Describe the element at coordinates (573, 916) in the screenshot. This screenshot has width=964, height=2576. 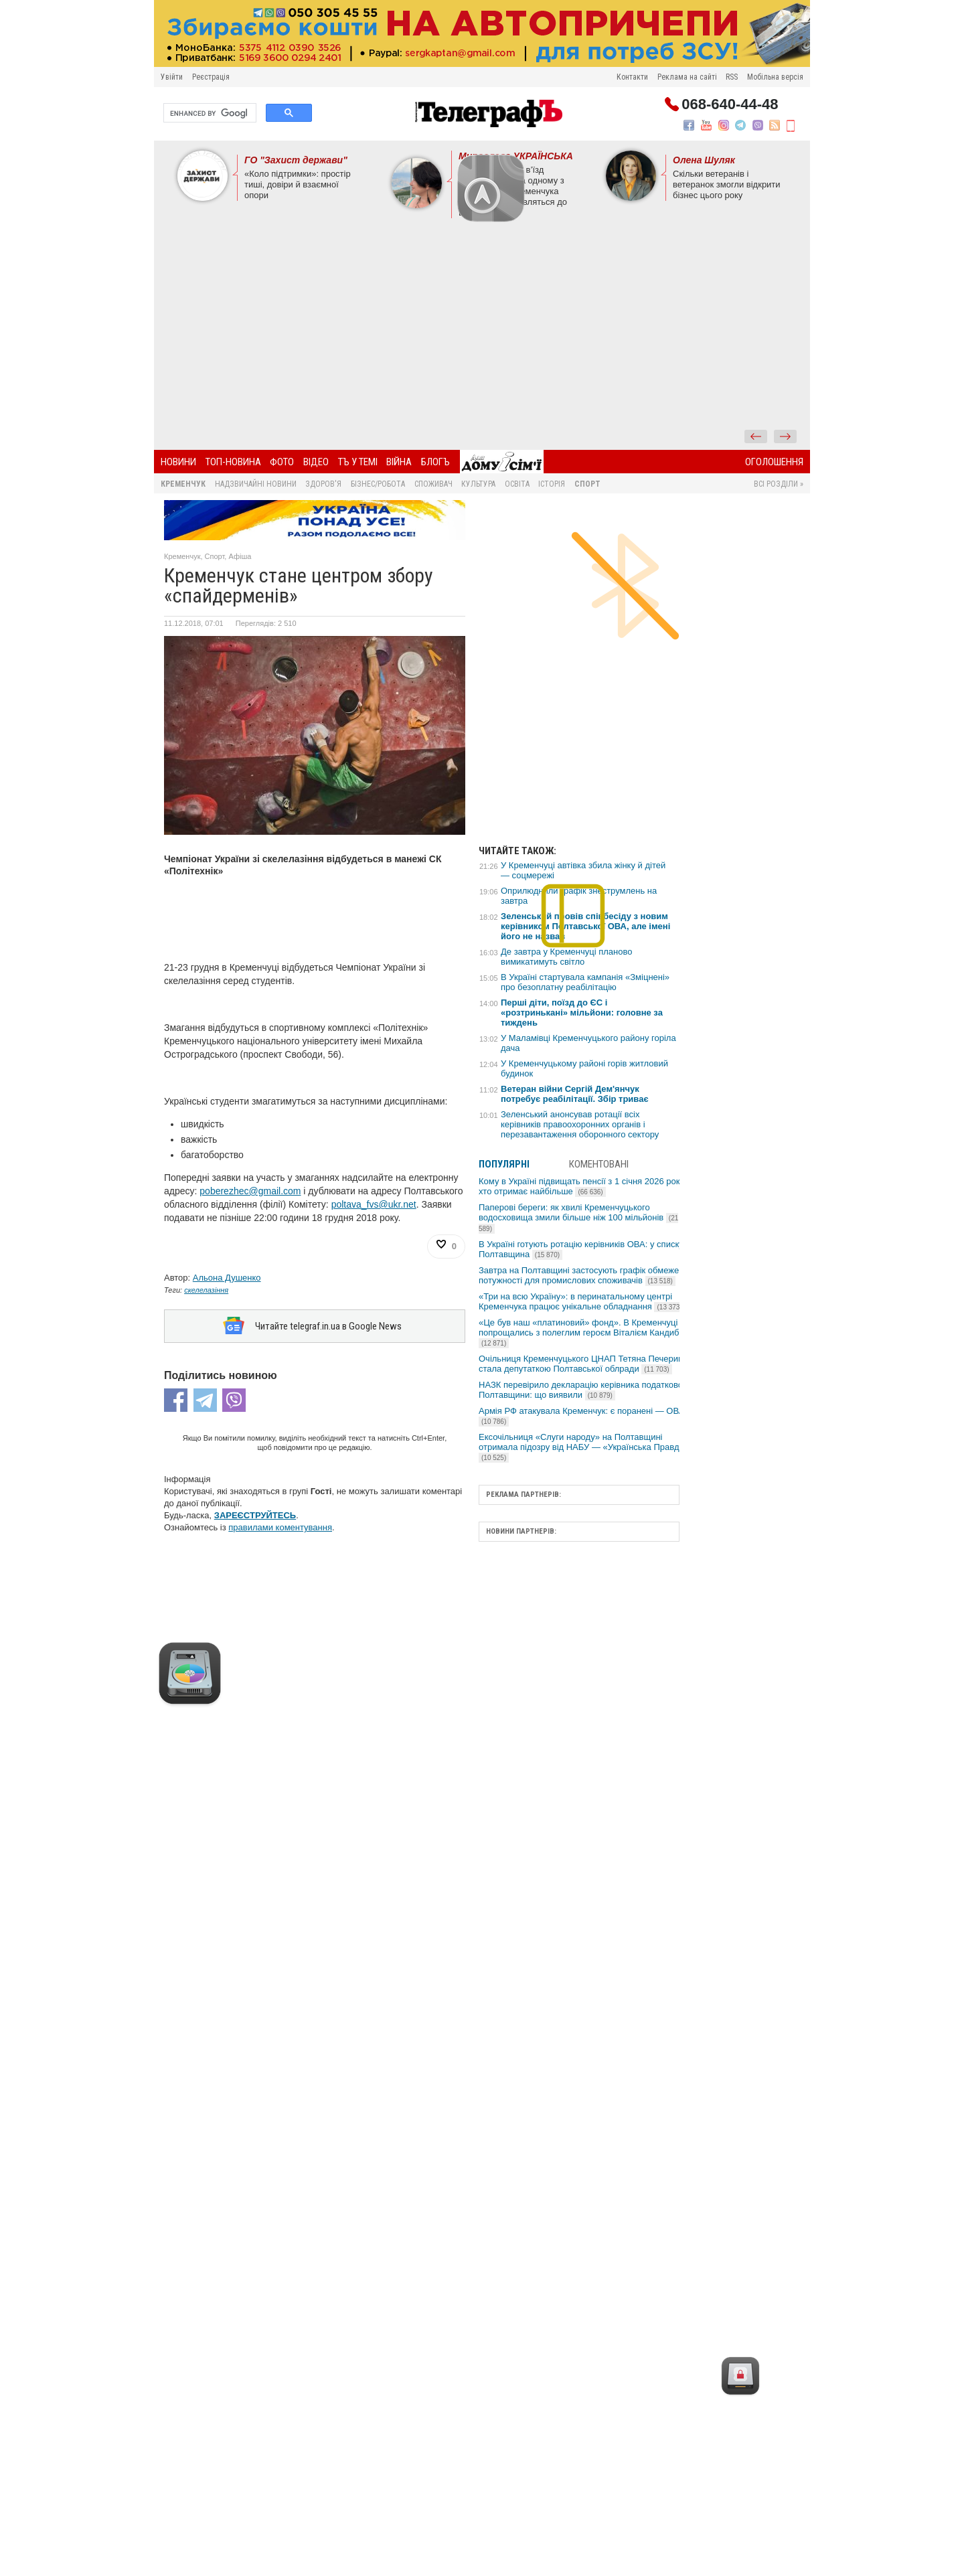
I see `toggle sidebar panel visibility` at that location.